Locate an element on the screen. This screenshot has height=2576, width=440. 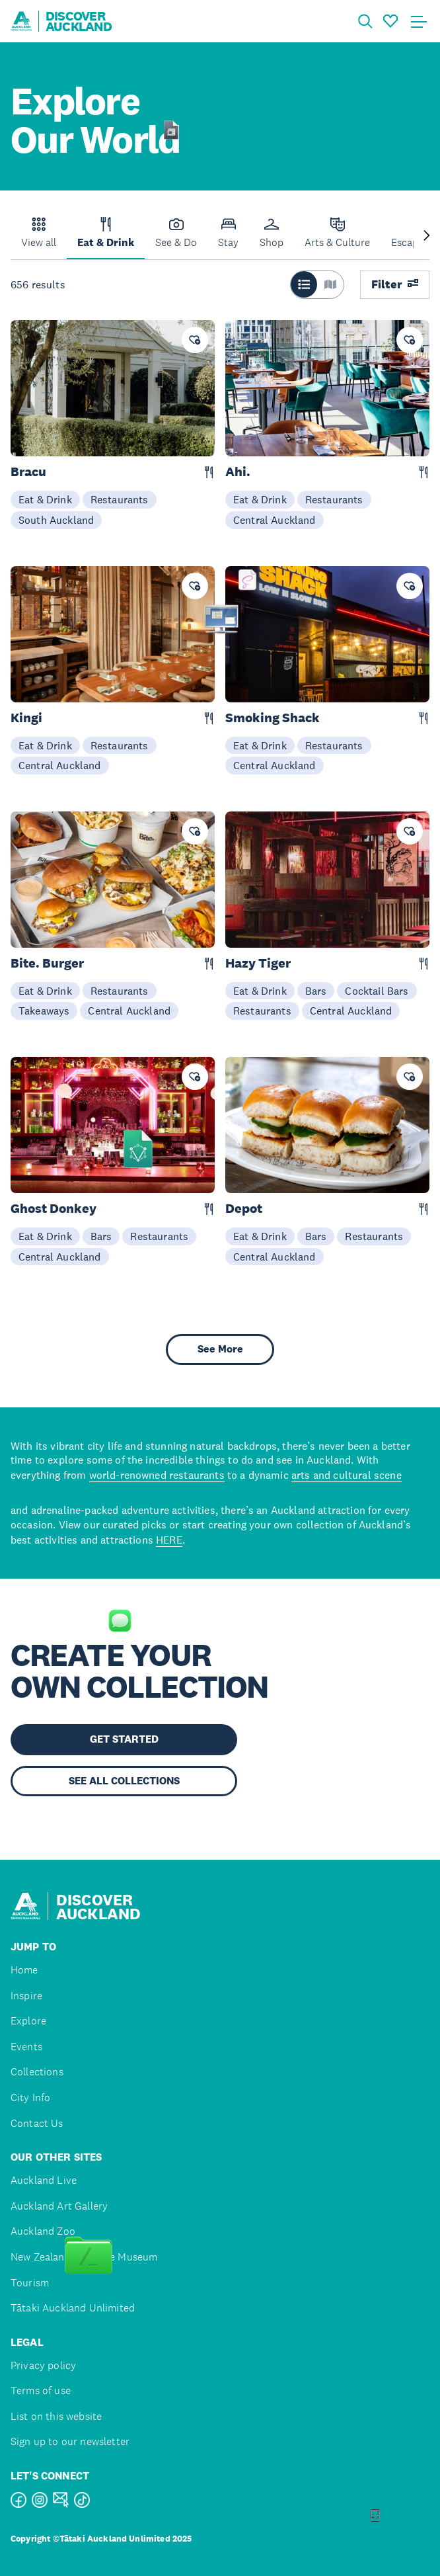
scss stylesheet file is located at coordinates (247, 579).